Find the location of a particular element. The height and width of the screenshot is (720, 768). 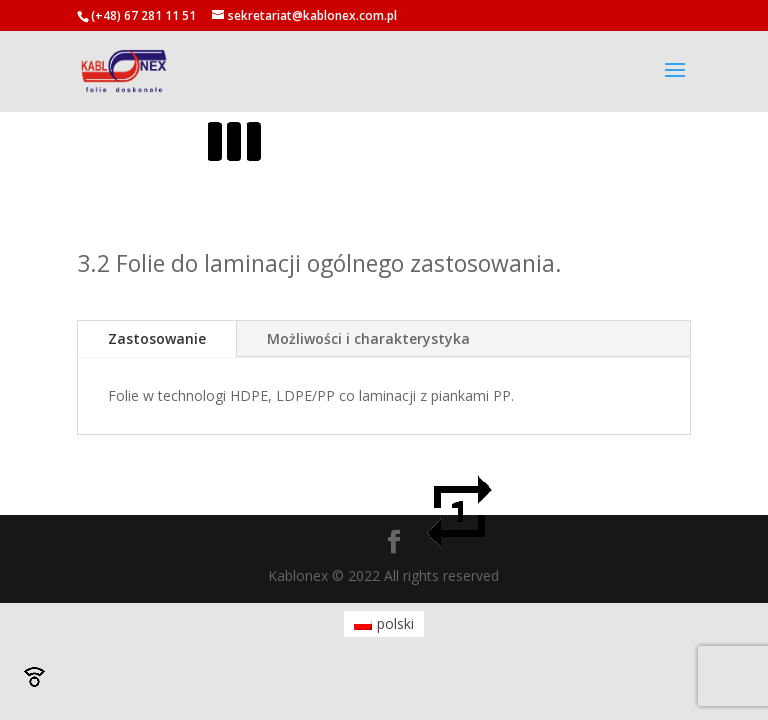

switch to week view in calendar is located at coordinates (235, 141).